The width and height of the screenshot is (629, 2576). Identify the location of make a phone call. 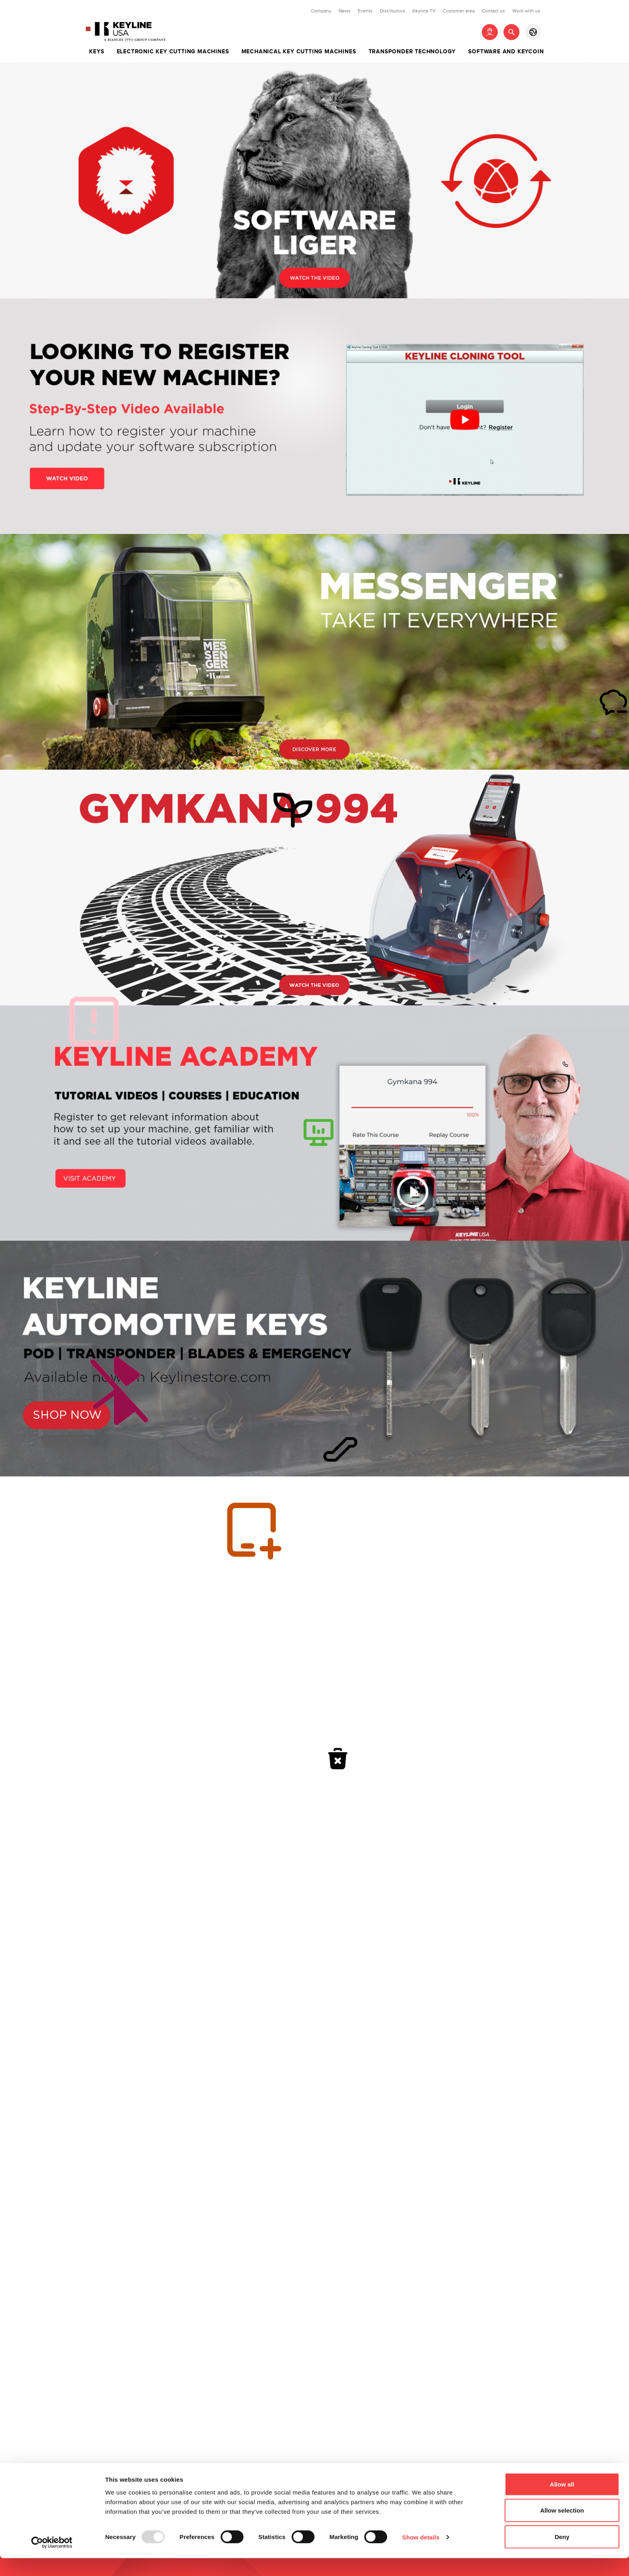
(565, 1064).